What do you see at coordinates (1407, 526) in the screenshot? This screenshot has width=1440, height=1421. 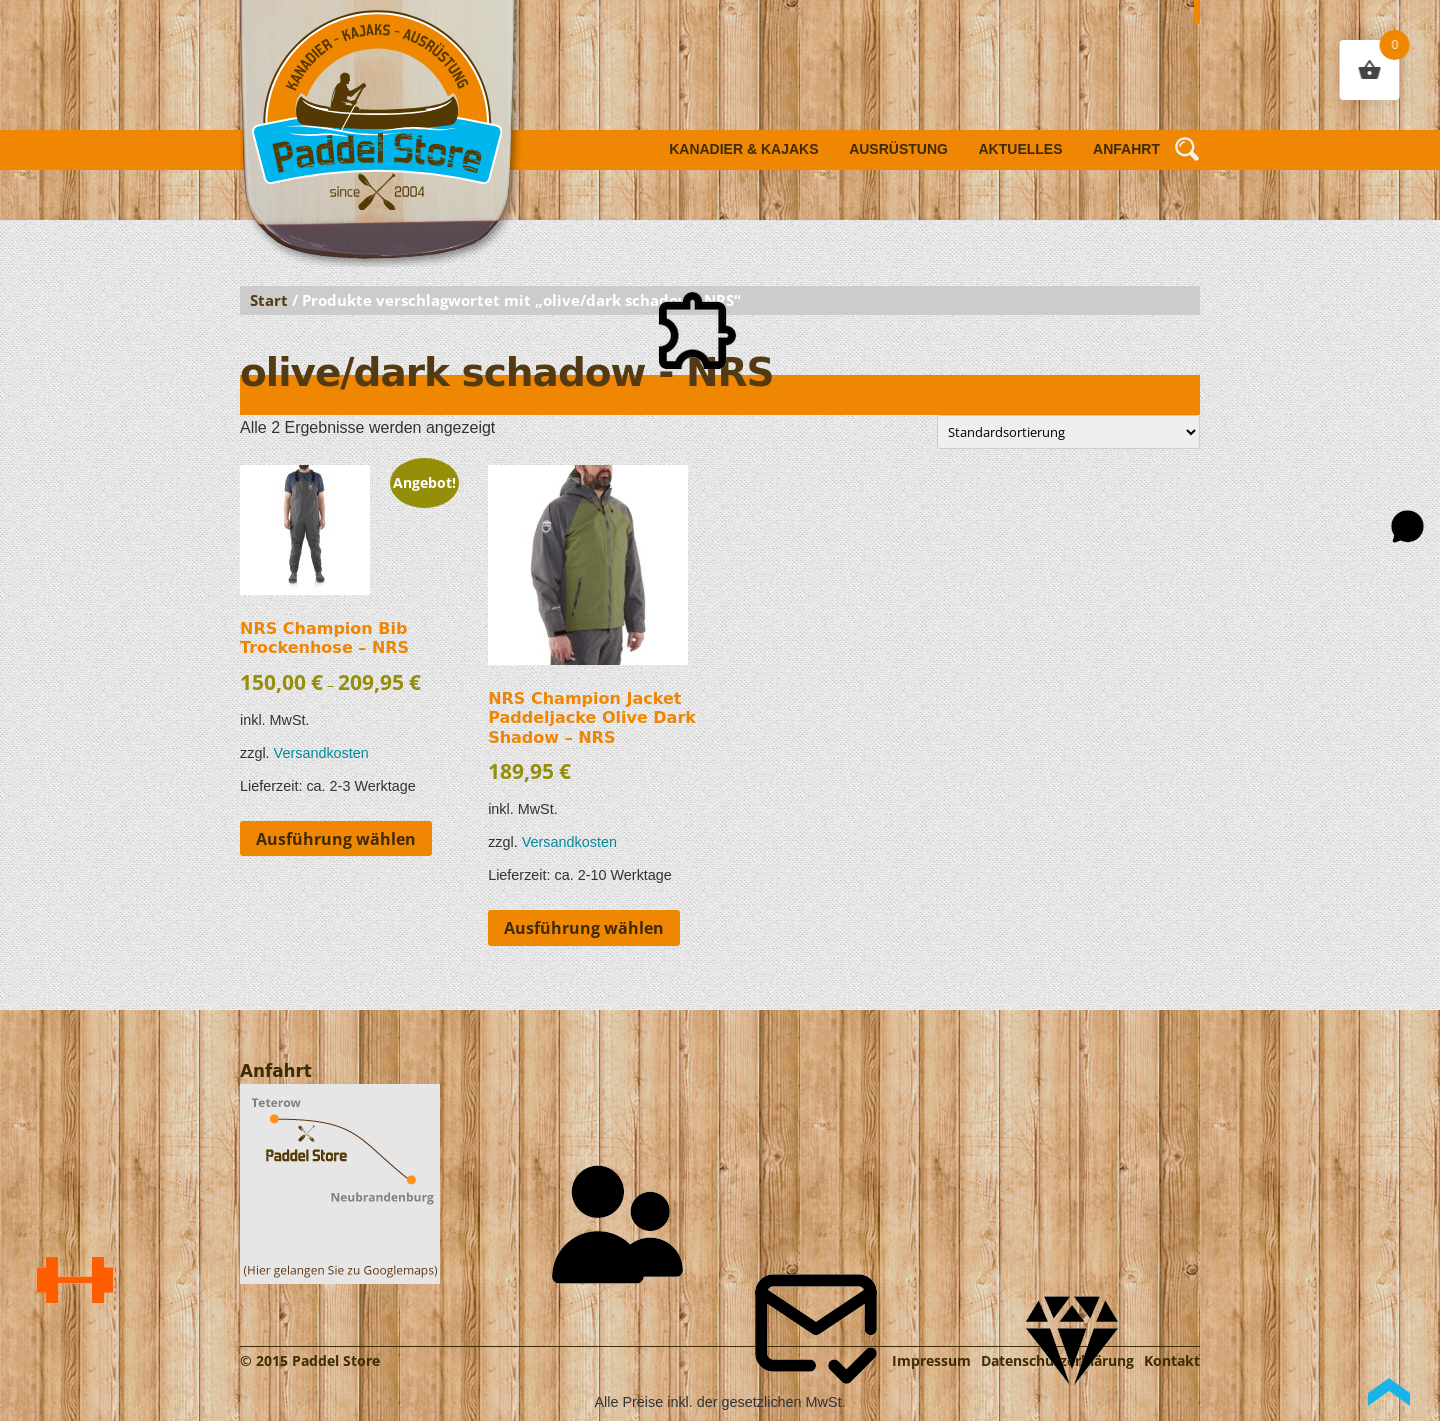 I see `open chat or messaging` at bounding box center [1407, 526].